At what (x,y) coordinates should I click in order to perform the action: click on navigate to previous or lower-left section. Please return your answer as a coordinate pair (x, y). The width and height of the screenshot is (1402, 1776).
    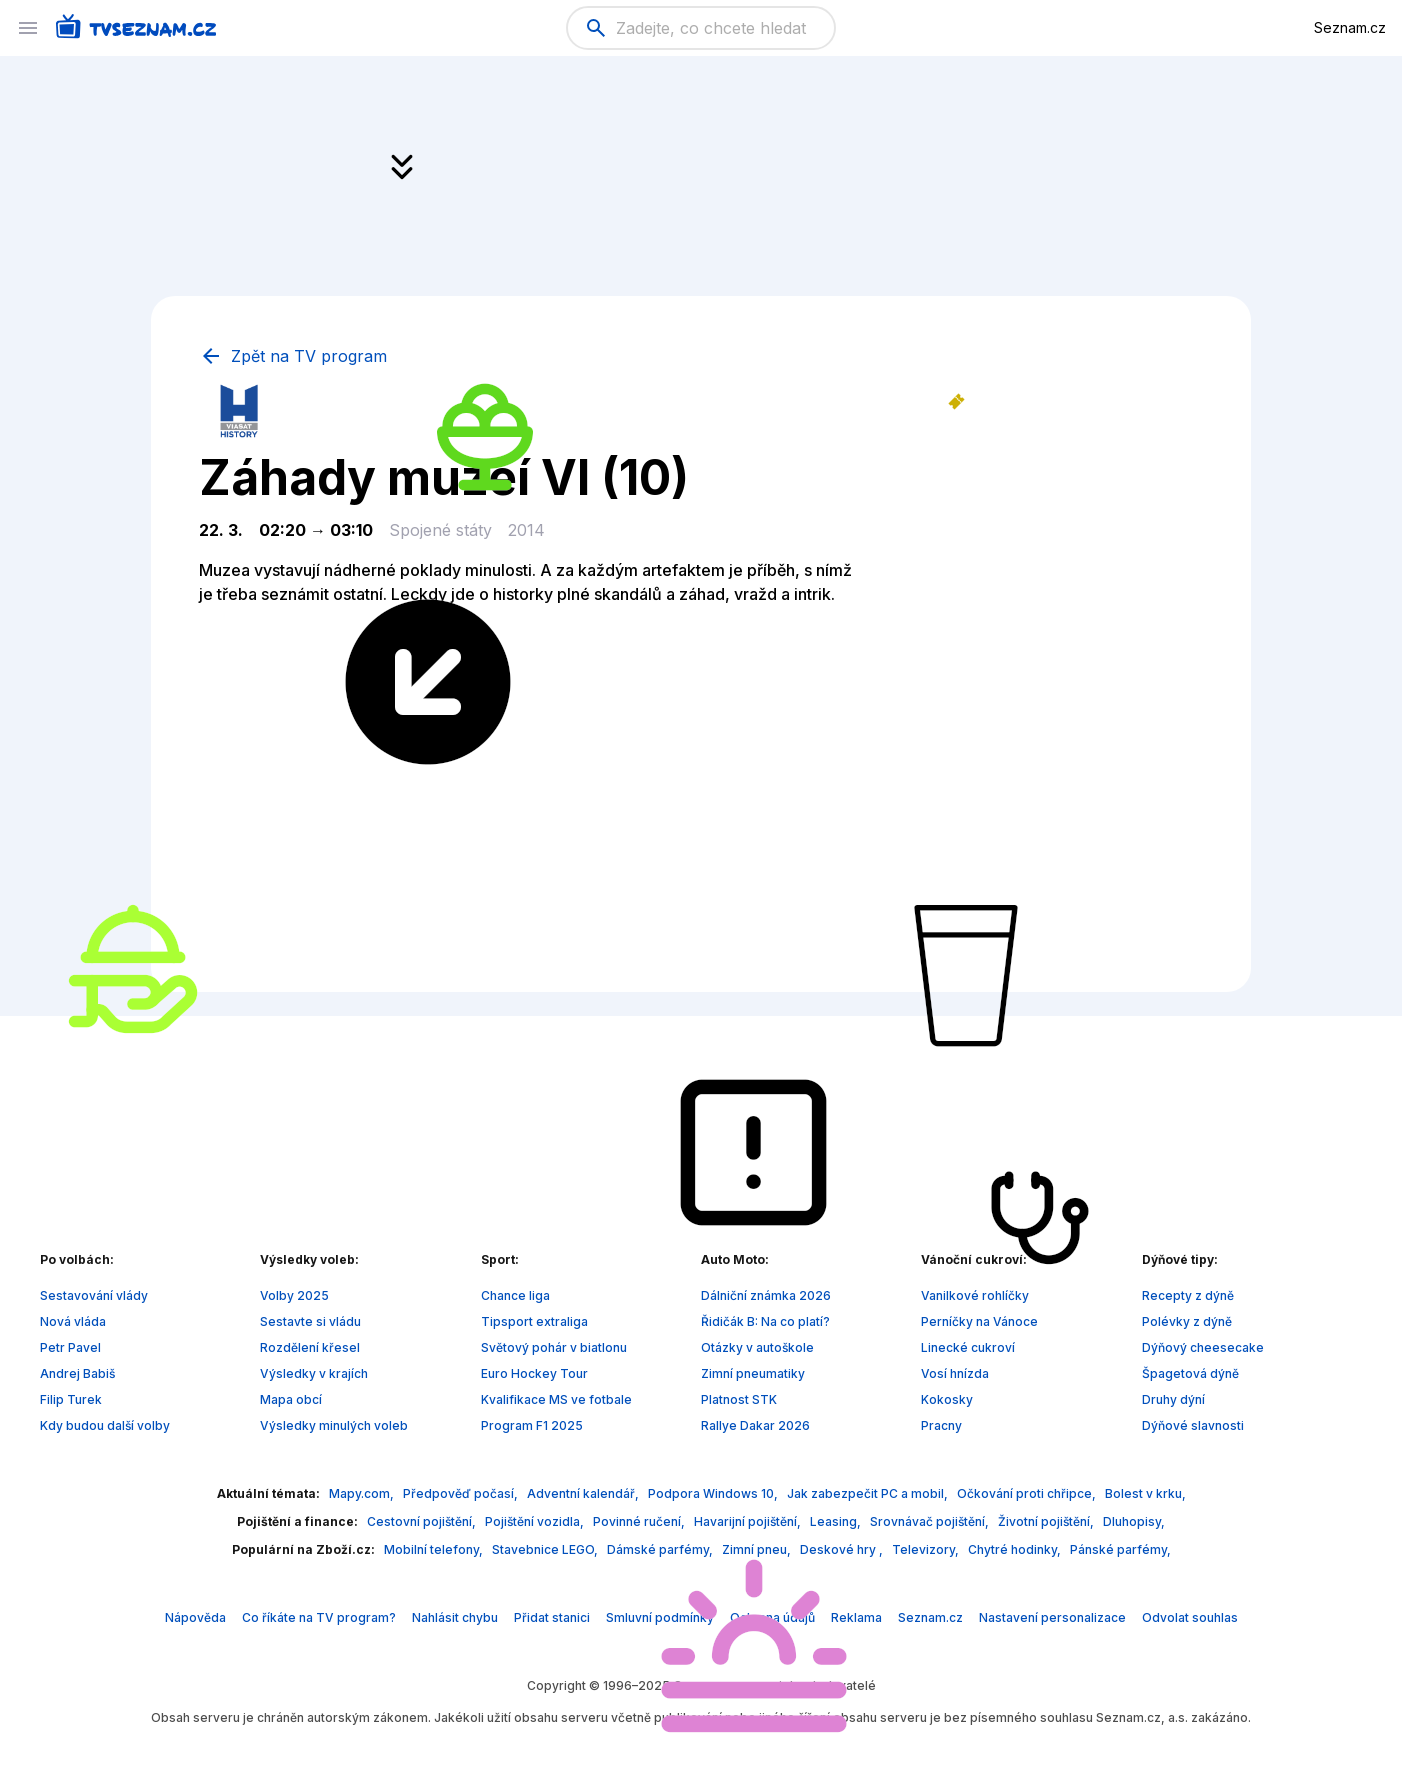
    Looking at the image, I should click on (428, 682).